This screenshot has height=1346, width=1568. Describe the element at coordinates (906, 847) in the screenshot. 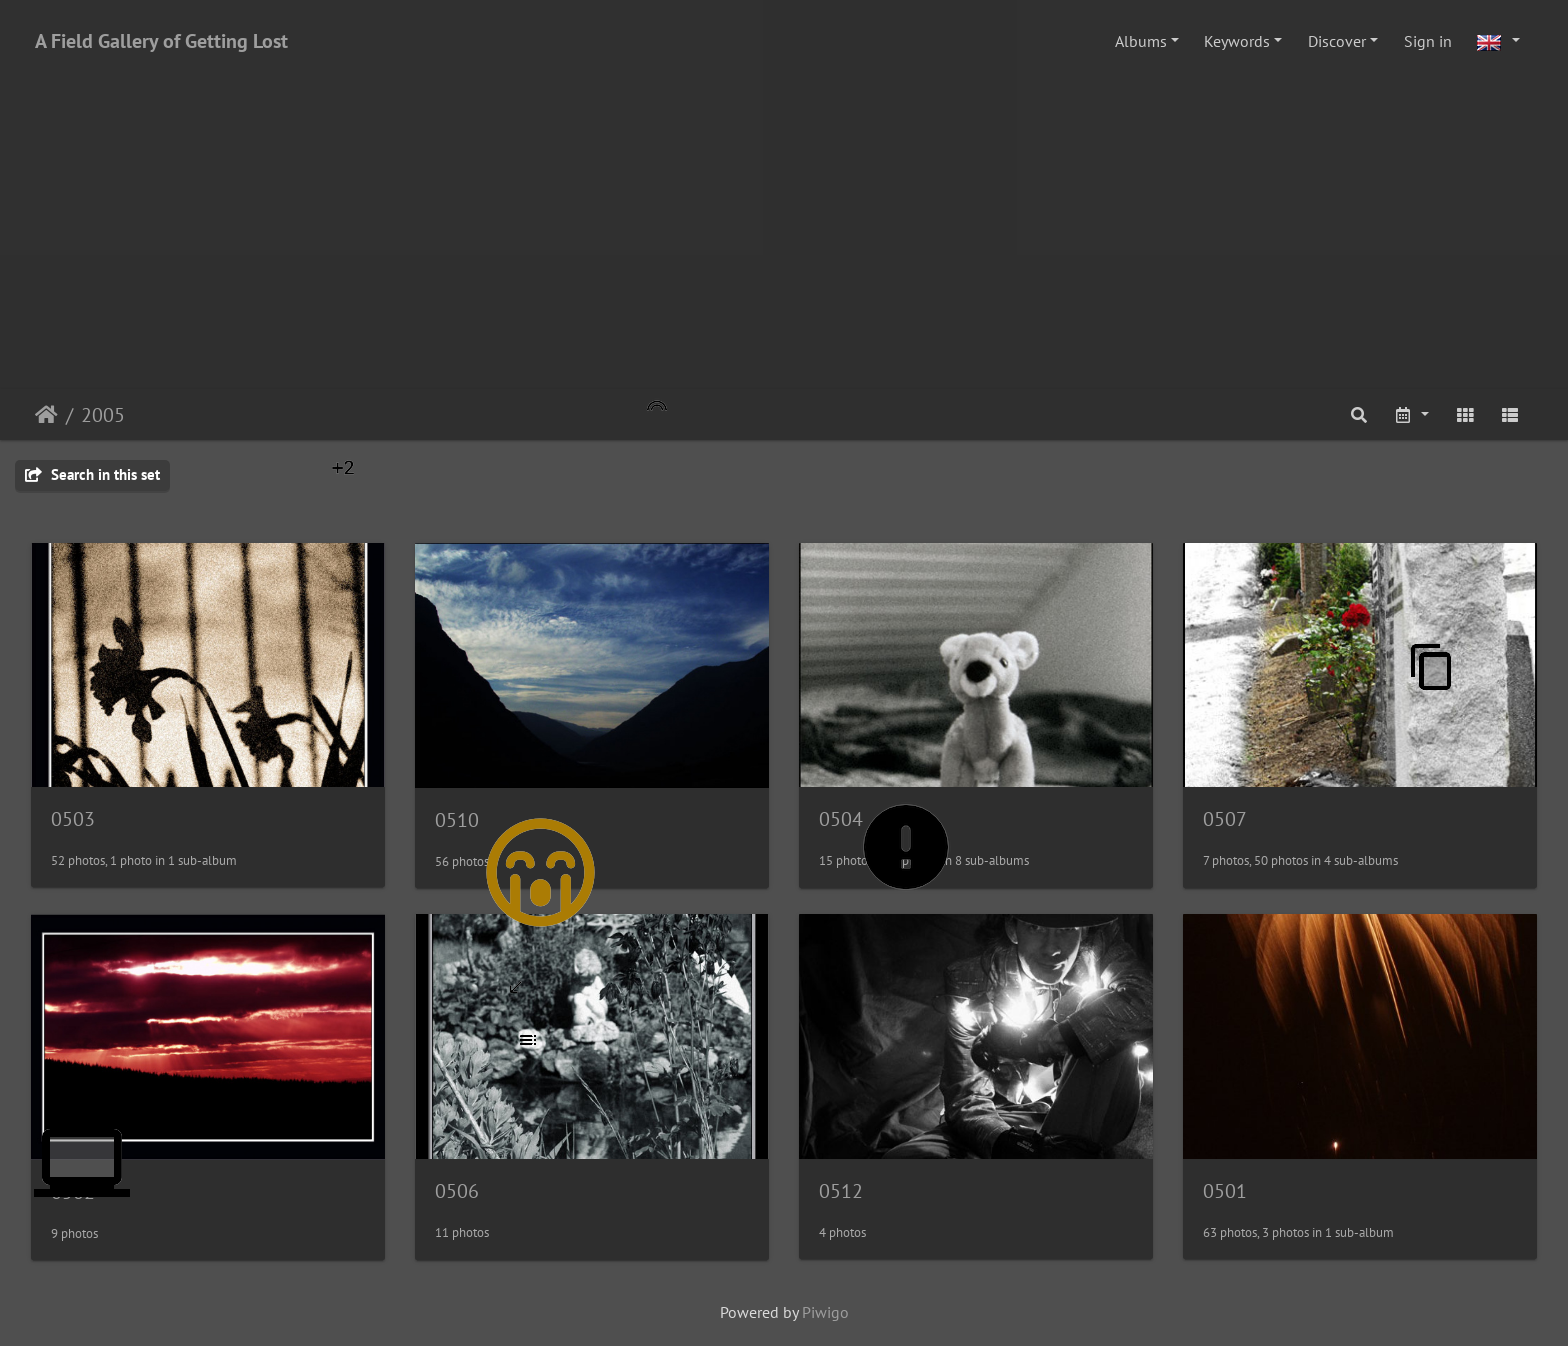

I see `indicates an error or problem has occurred` at that location.